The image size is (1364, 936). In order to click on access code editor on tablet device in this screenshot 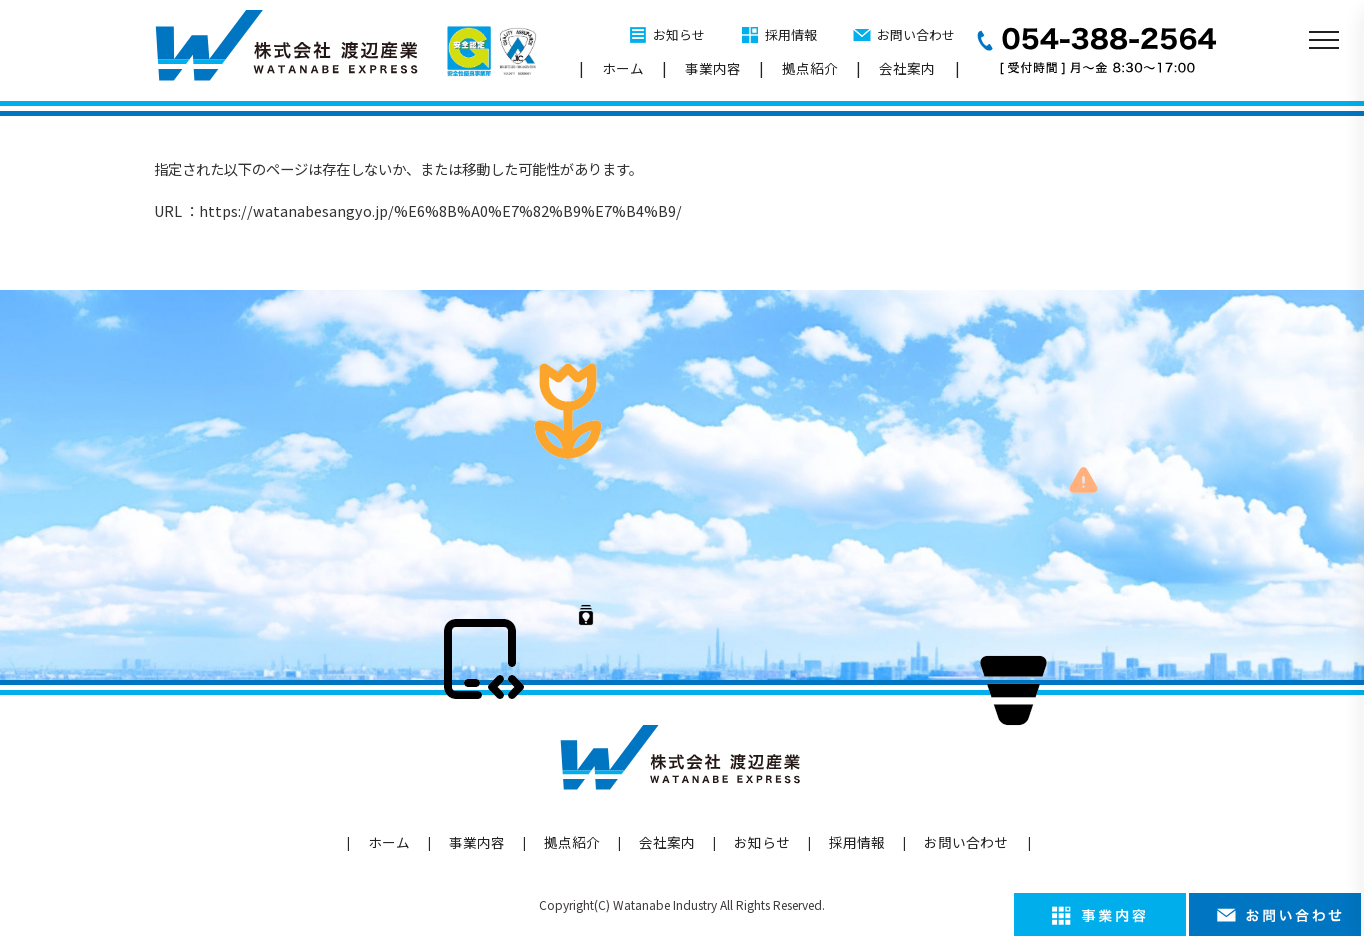, I will do `click(480, 659)`.